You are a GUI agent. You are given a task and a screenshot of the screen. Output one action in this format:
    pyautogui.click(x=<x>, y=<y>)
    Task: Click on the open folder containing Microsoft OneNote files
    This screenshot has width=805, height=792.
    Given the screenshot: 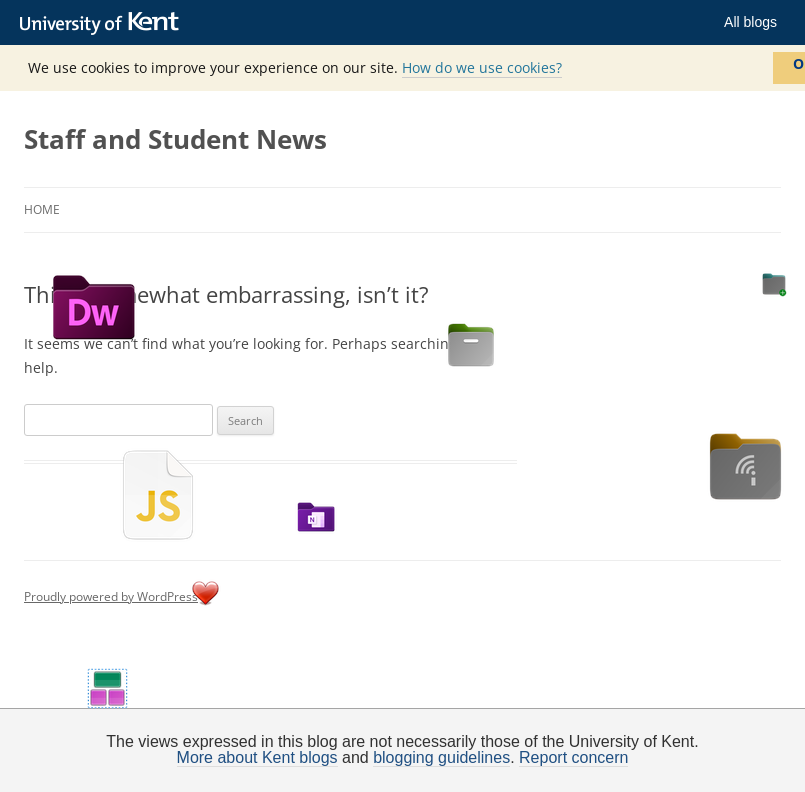 What is the action you would take?
    pyautogui.click(x=316, y=518)
    